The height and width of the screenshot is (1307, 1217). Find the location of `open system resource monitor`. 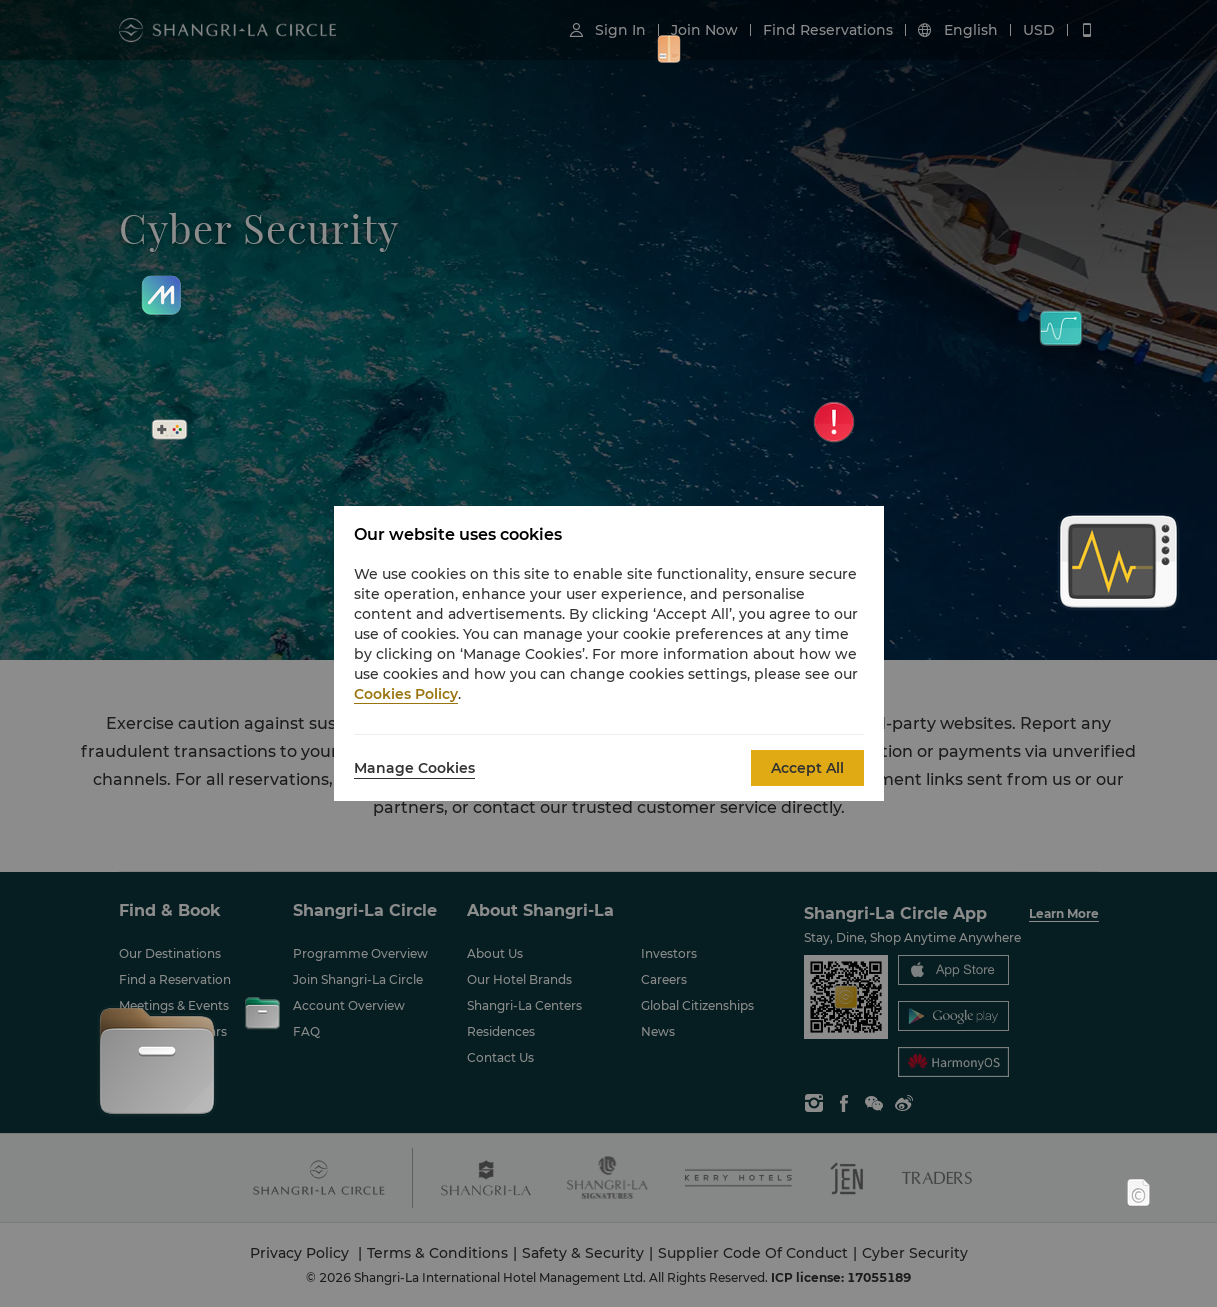

open system resource monitor is located at coordinates (1061, 328).